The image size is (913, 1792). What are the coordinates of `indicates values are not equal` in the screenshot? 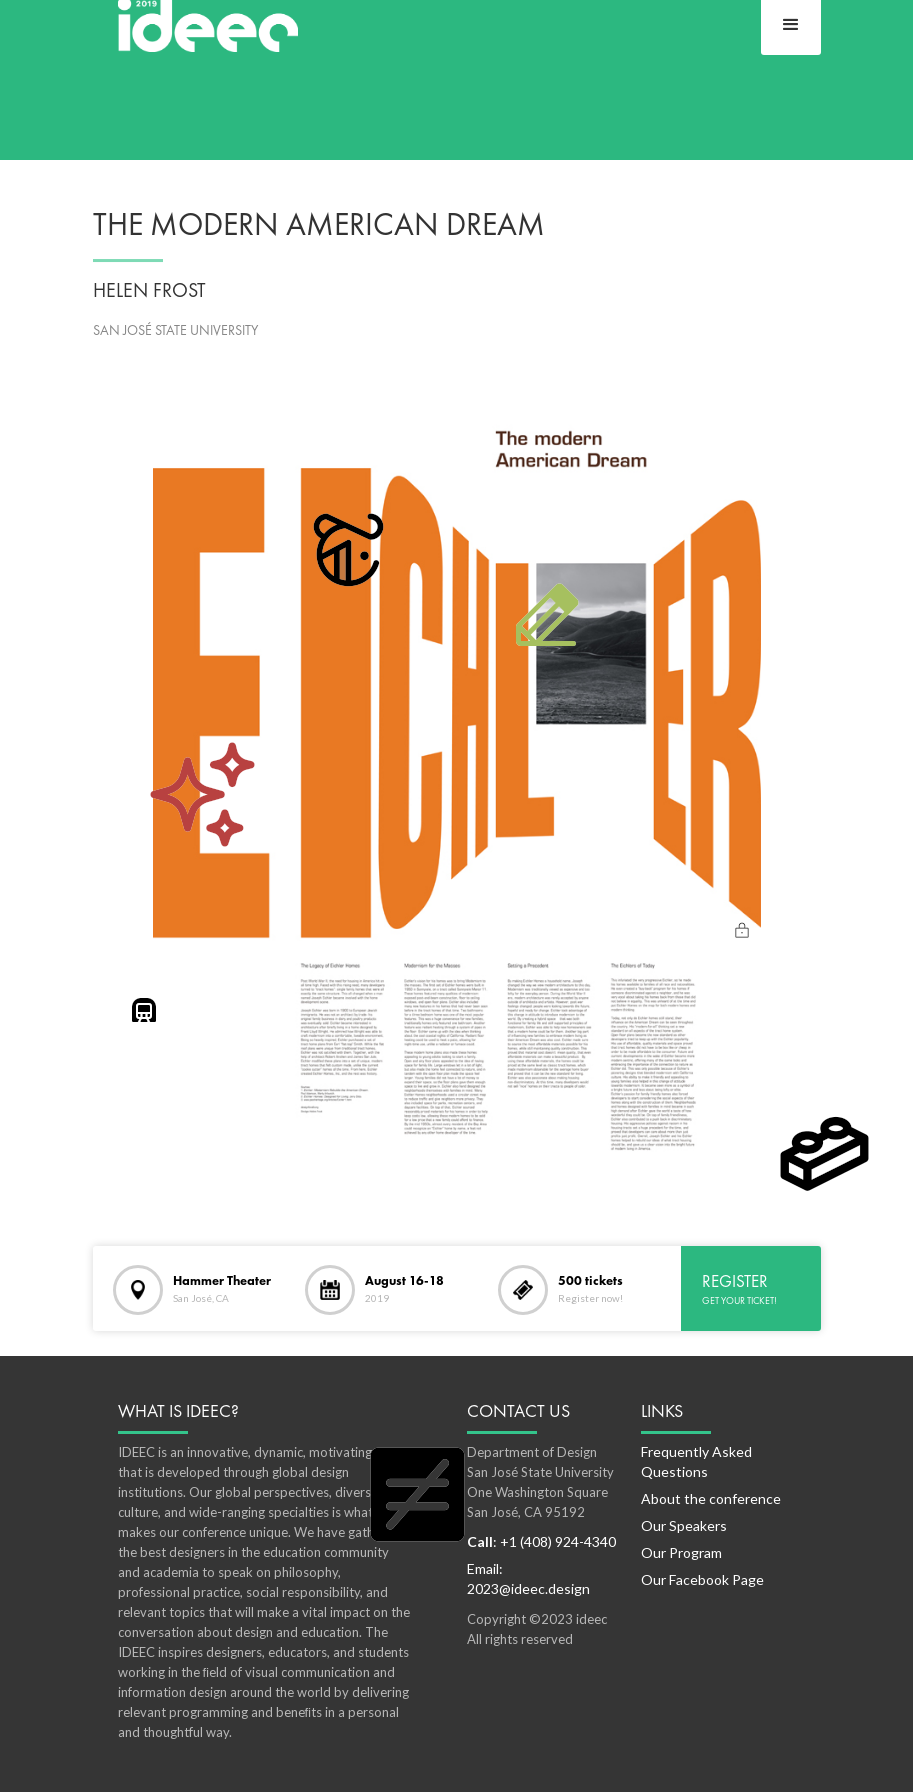 It's located at (417, 1494).